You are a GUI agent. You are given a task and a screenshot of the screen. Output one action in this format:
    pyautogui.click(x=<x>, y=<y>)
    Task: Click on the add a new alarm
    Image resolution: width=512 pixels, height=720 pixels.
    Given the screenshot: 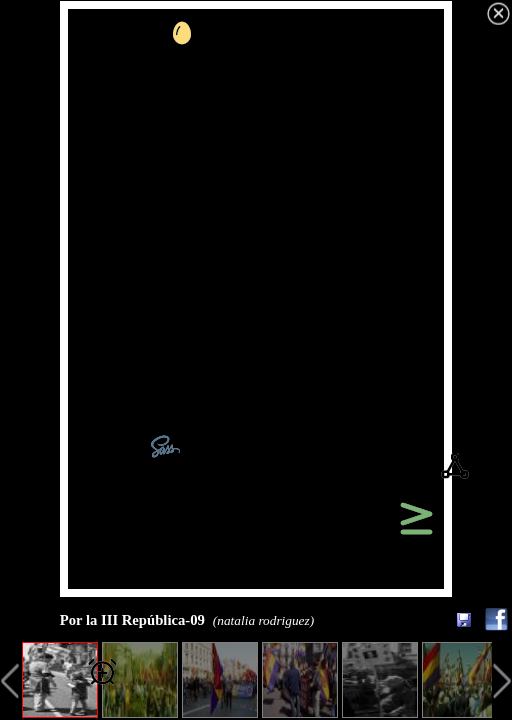 What is the action you would take?
    pyautogui.click(x=102, y=671)
    